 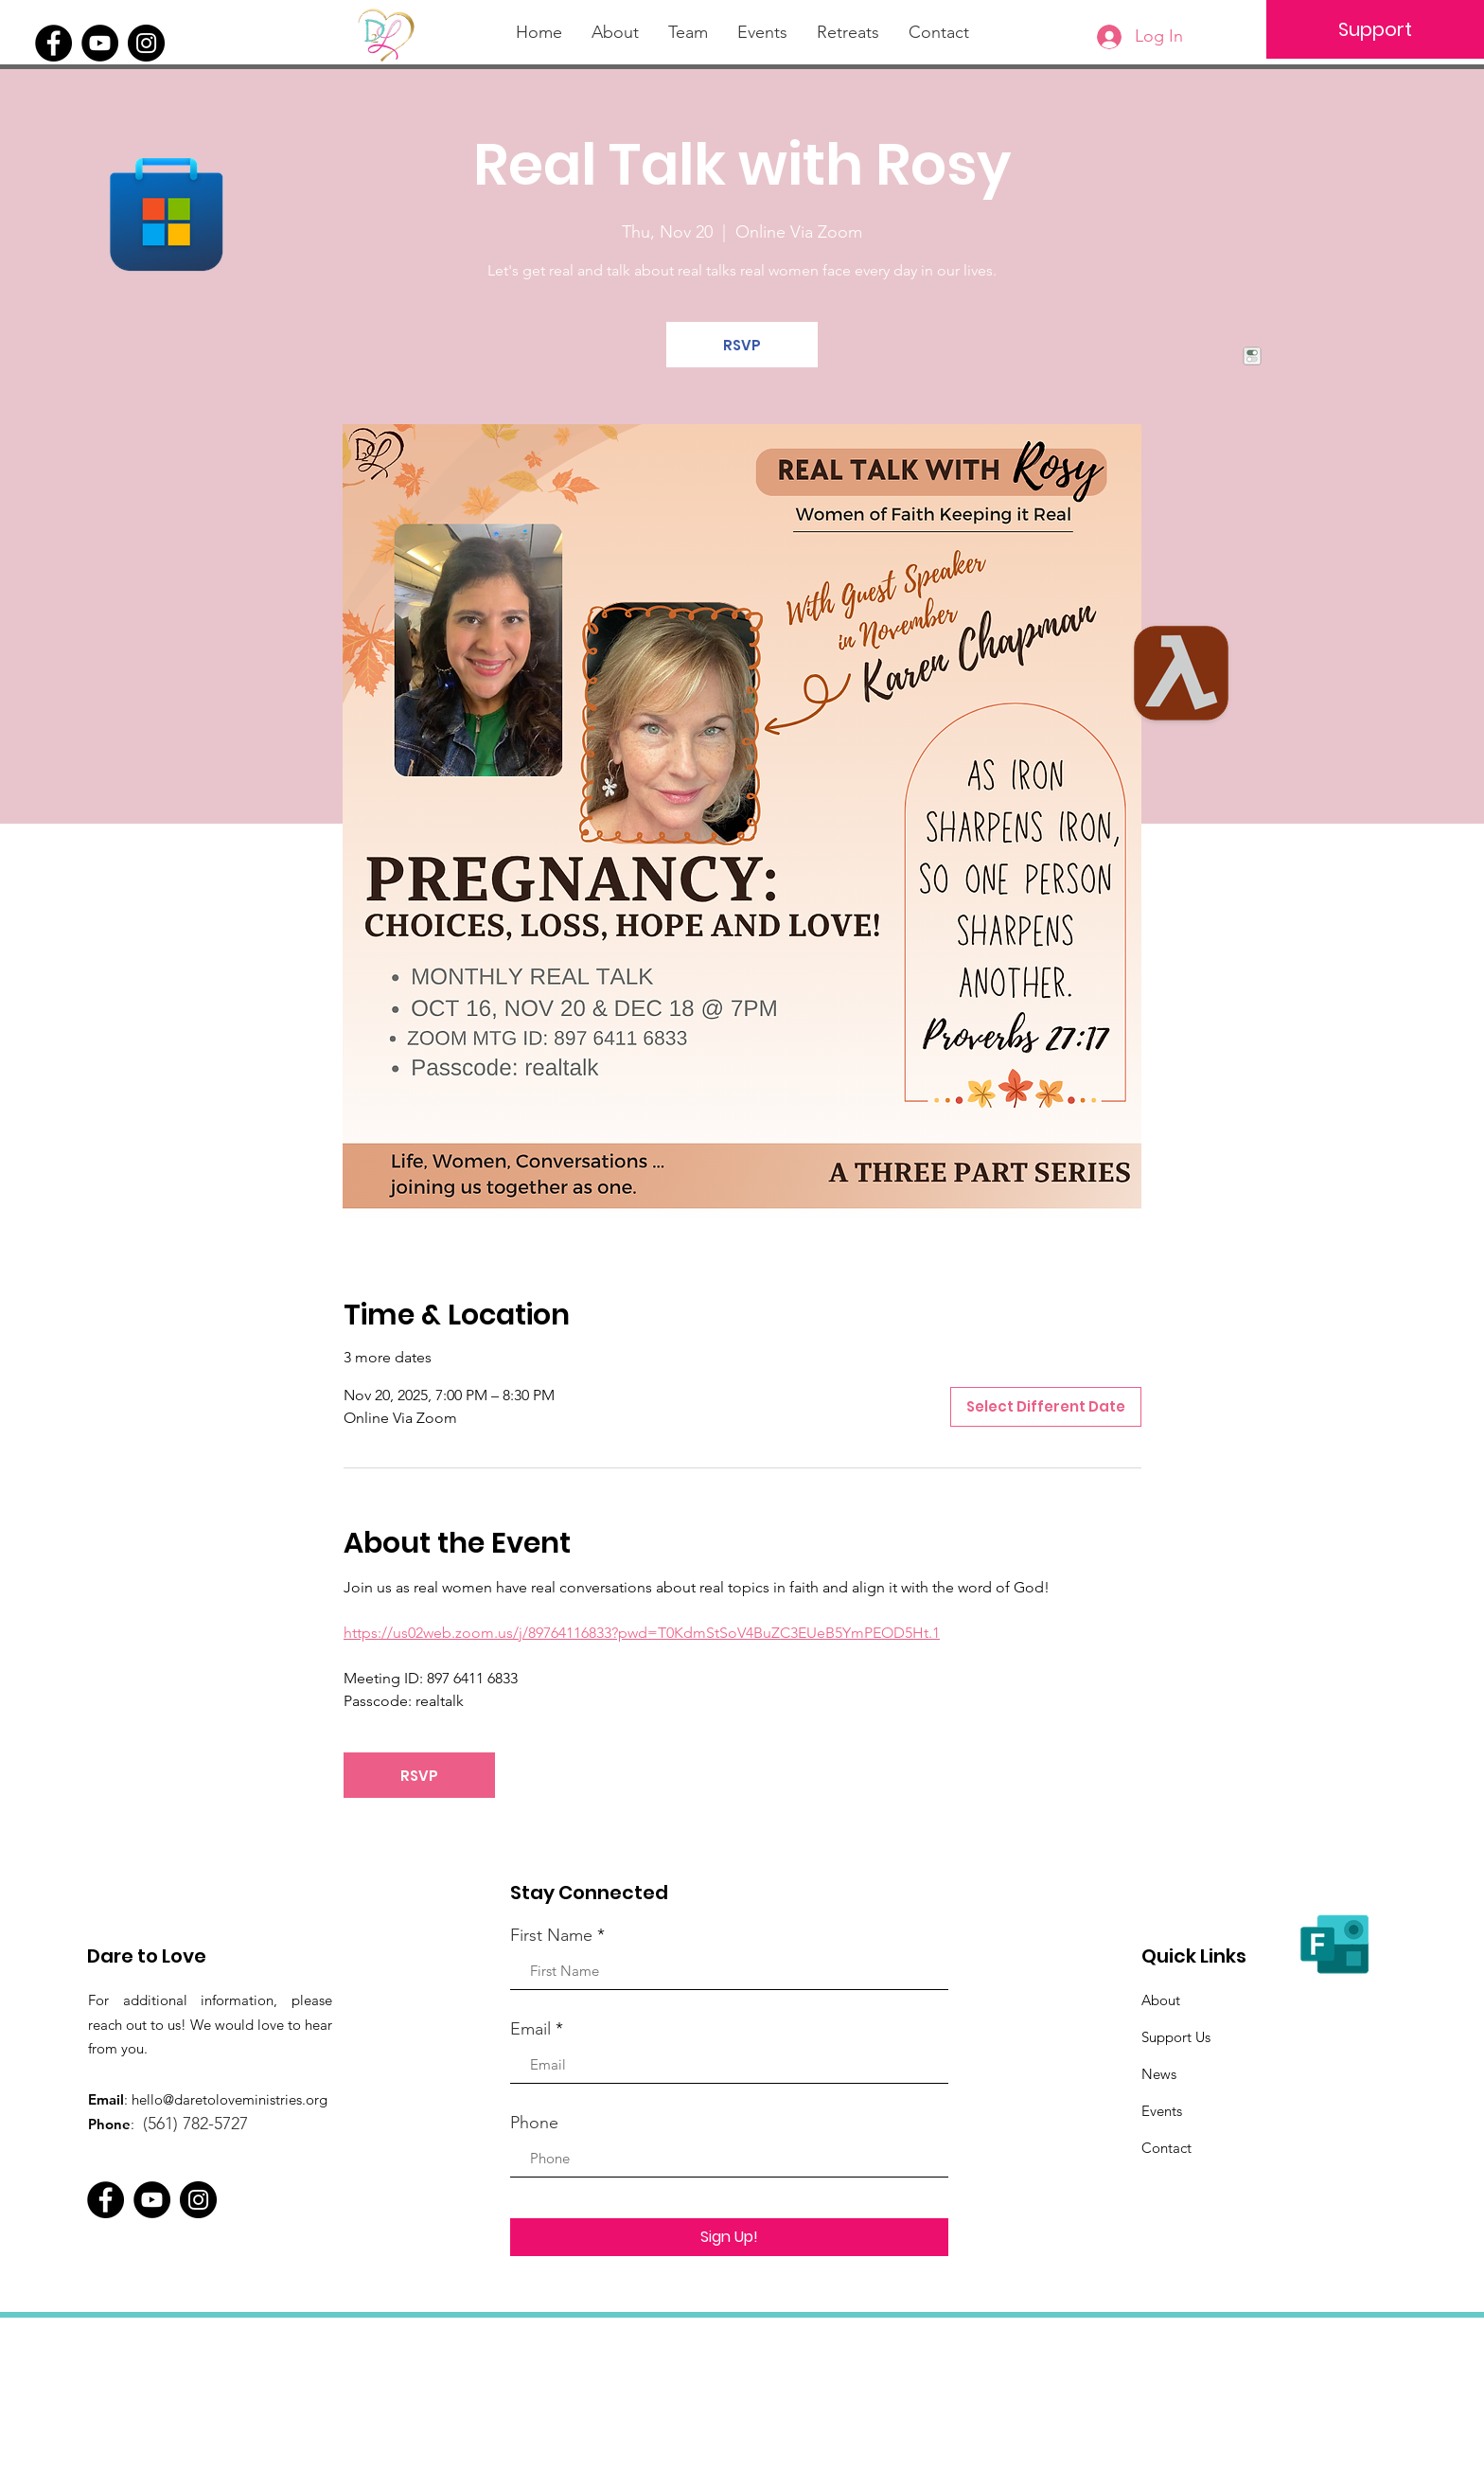 What do you see at coordinates (1252, 356) in the screenshot?
I see `open desktop preferences or settings` at bounding box center [1252, 356].